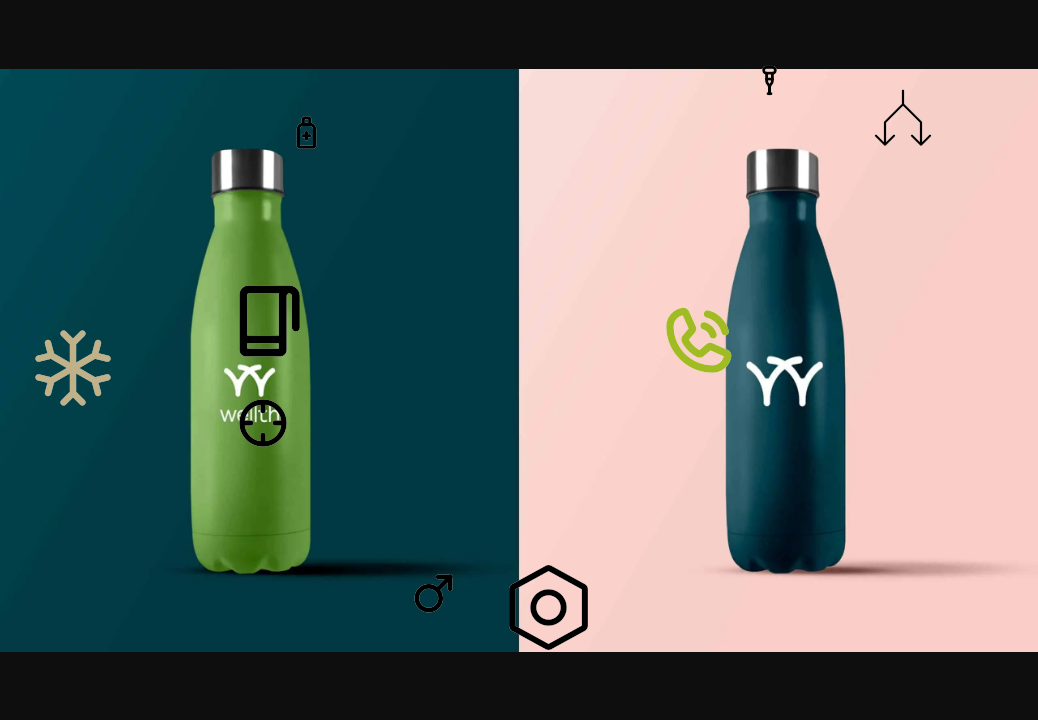 The height and width of the screenshot is (720, 1038). What do you see at coordinates (263, 423) in the screenshot?
I see `center map on current location` at bounding box center [263, 423].